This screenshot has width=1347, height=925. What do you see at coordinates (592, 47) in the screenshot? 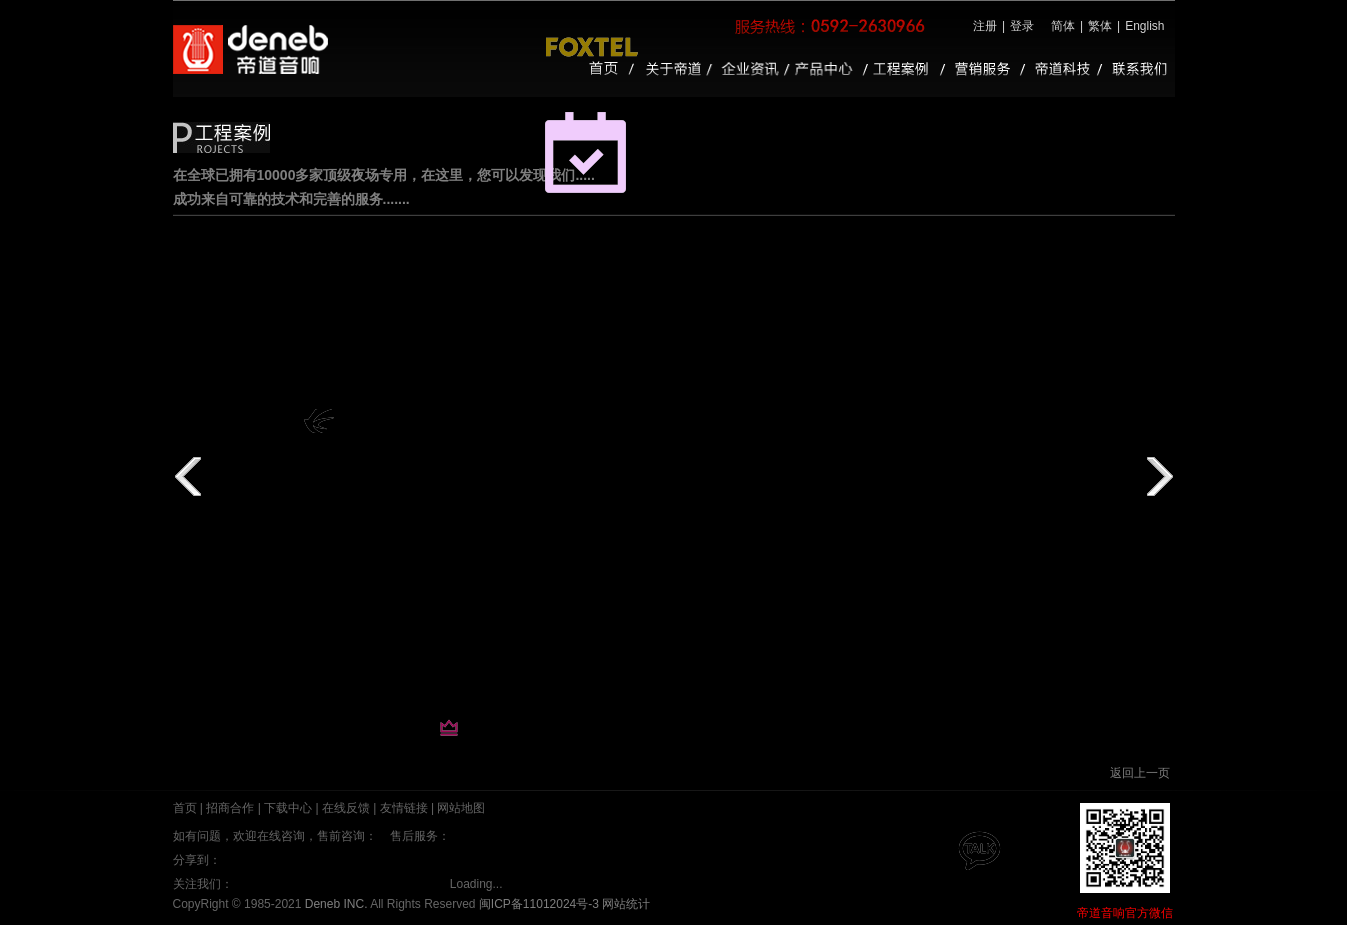
I see `open the Foxtel streaming app` at bounding box center [592, 47].